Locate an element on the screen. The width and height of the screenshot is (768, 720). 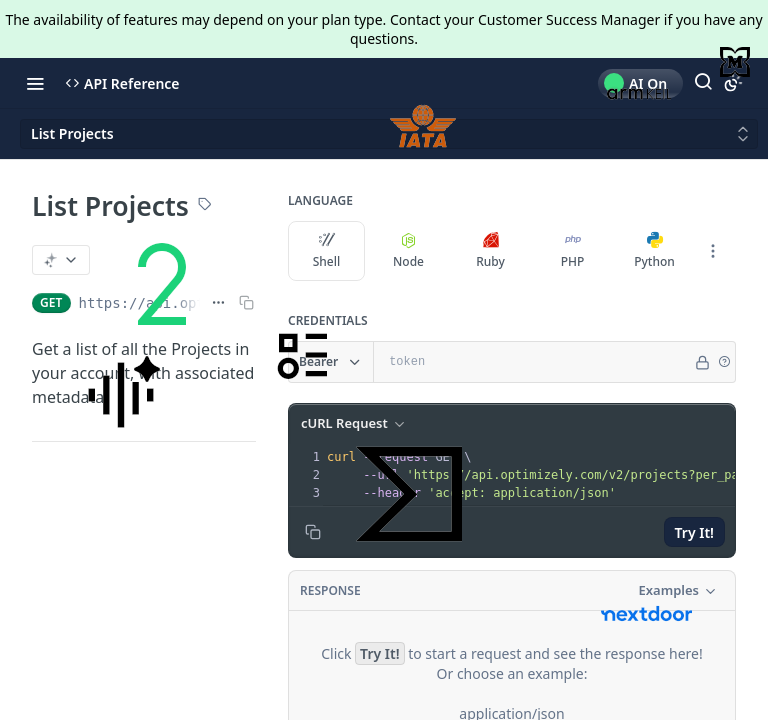
müller brand logo is located at coordinates (735, 62).